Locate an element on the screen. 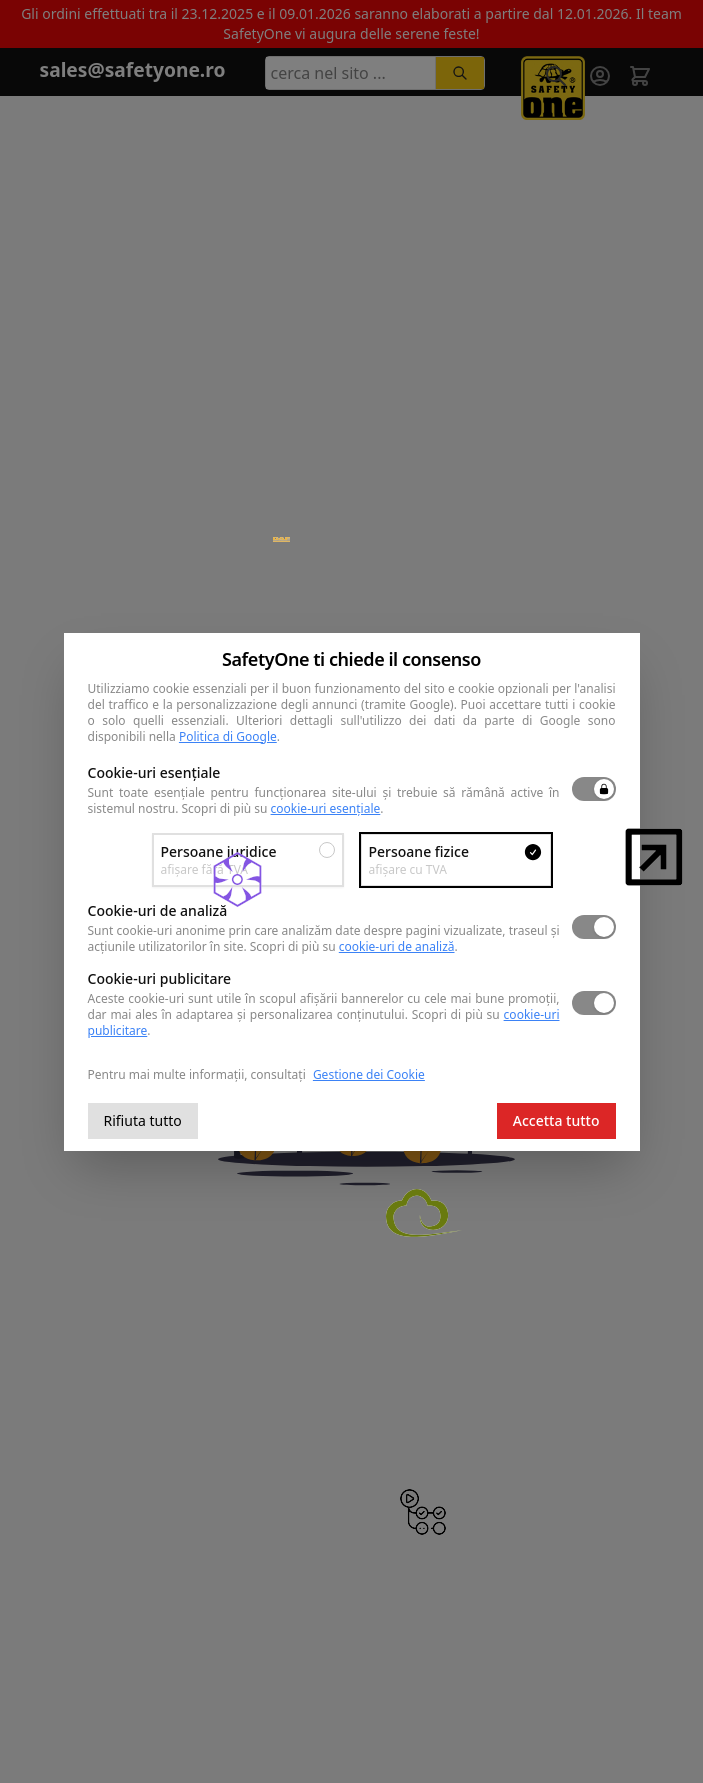  github actions workflow automation logo is located at coordinates (423, 1512).